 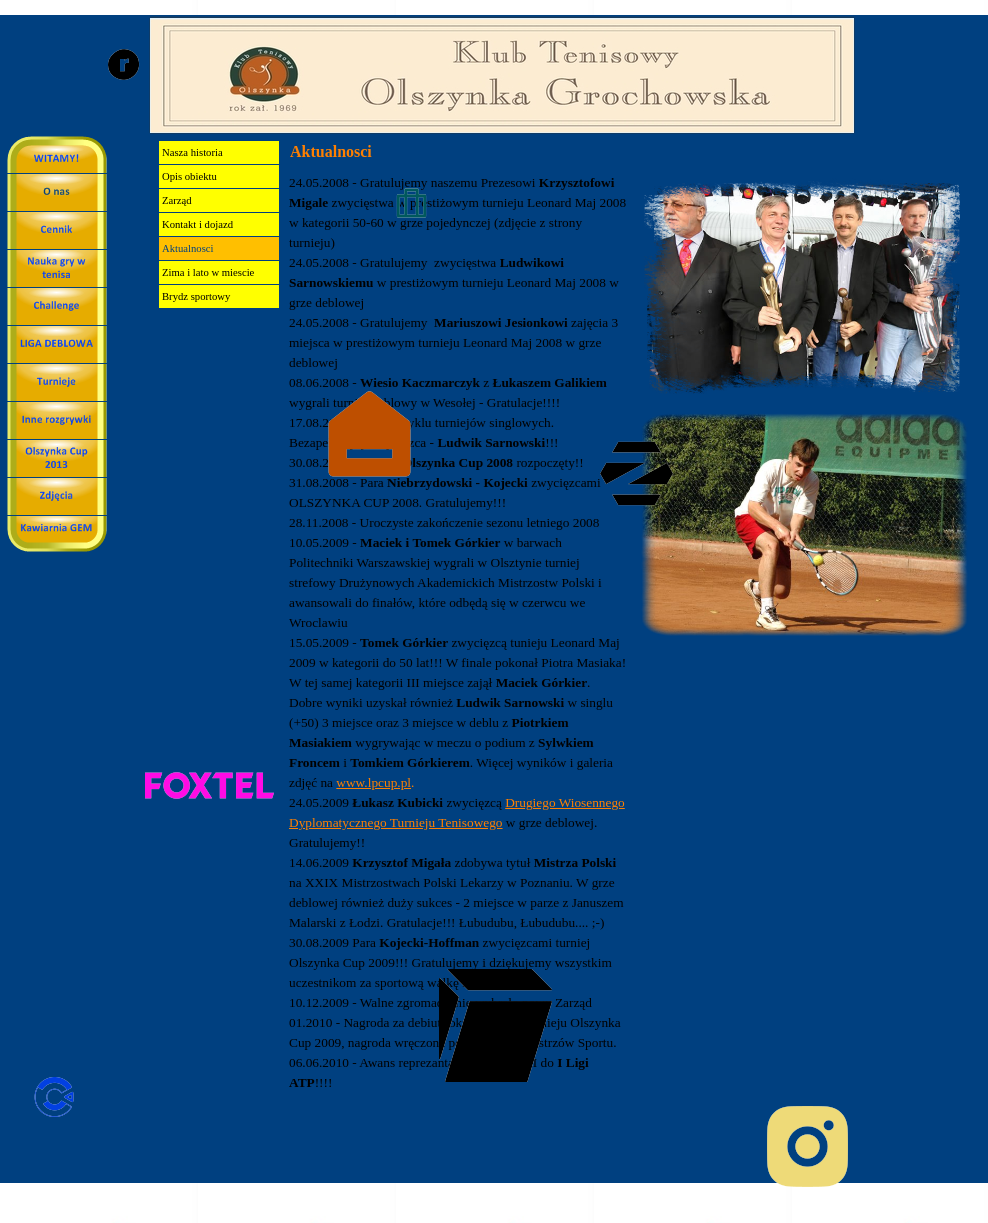 What do you see at coordinates (495, 1025) in the screenshot?
I see `open tuta secure email app` at bounding box center [495, 1025].